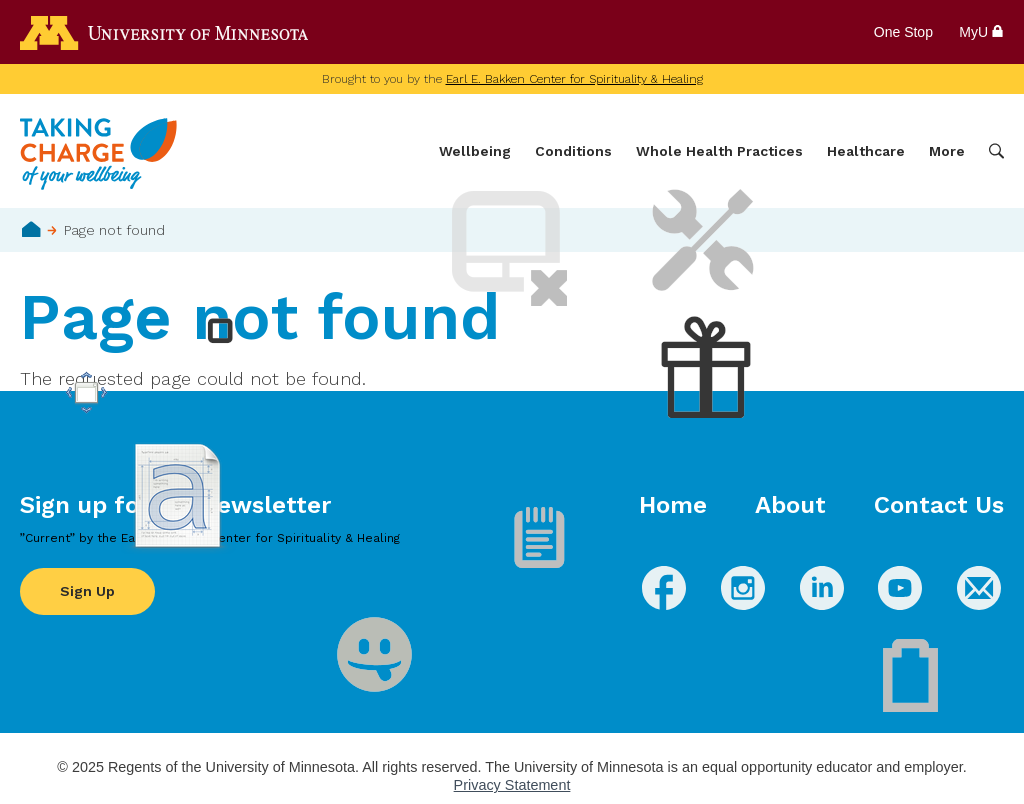 This screenshot has width=1024, height=804. I want to click on stop or halt current media playback, so click(242, 308).